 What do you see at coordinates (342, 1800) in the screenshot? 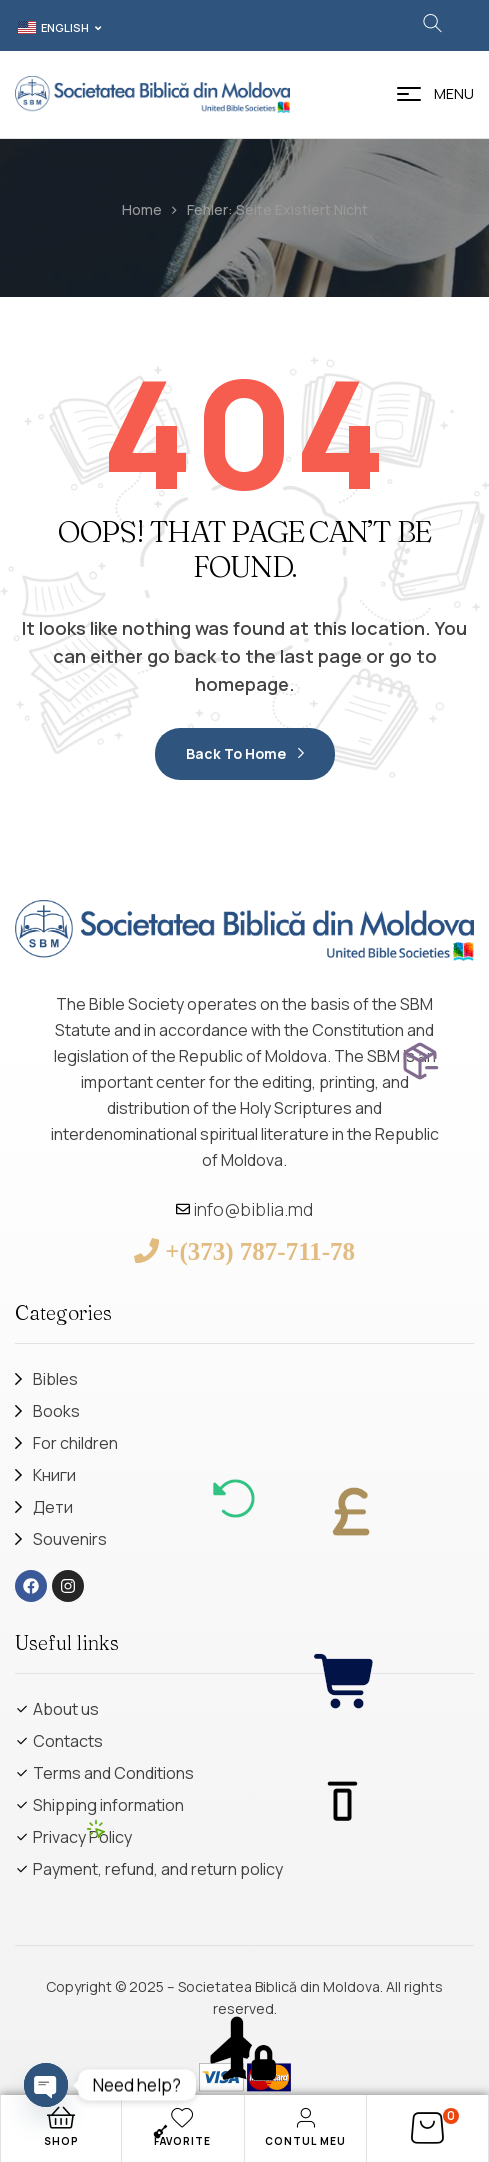
I see `align selected element to the top` at bounding box center [342, 1800].